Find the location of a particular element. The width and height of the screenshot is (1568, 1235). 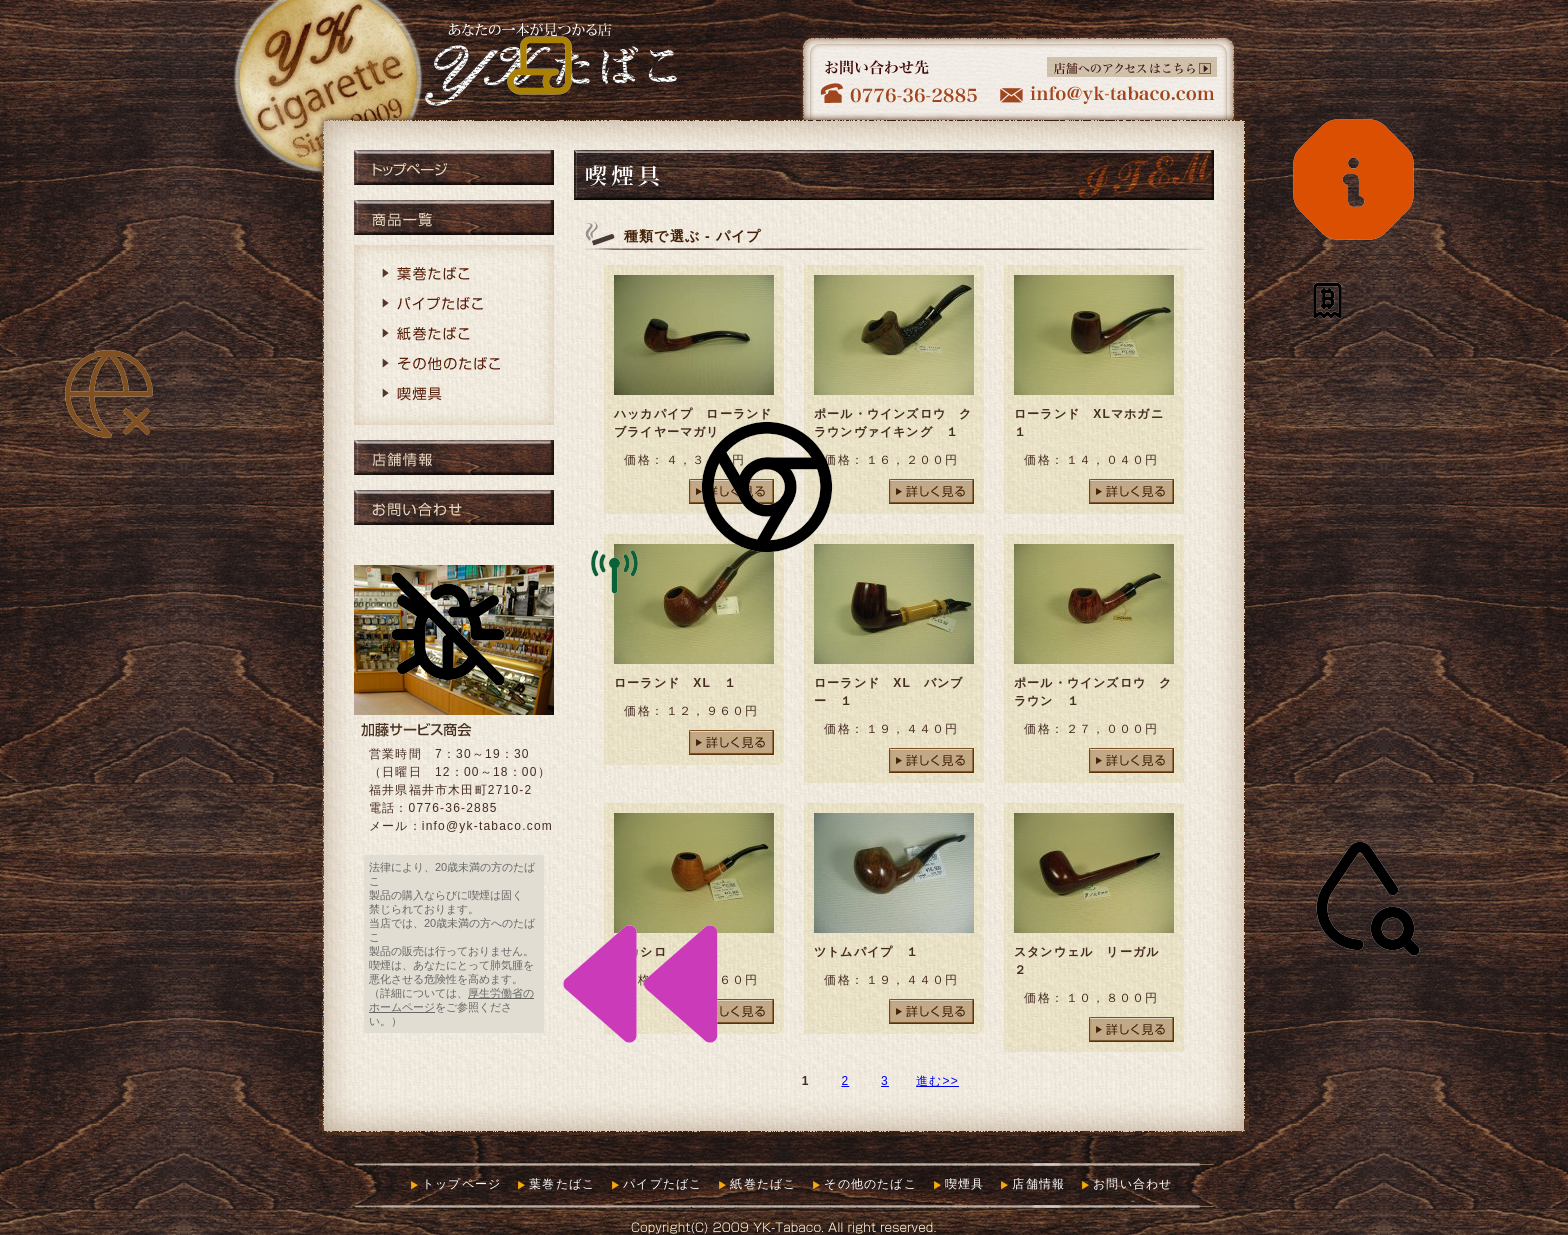

search water or liquid settings is located at coordinates (1360, 896).